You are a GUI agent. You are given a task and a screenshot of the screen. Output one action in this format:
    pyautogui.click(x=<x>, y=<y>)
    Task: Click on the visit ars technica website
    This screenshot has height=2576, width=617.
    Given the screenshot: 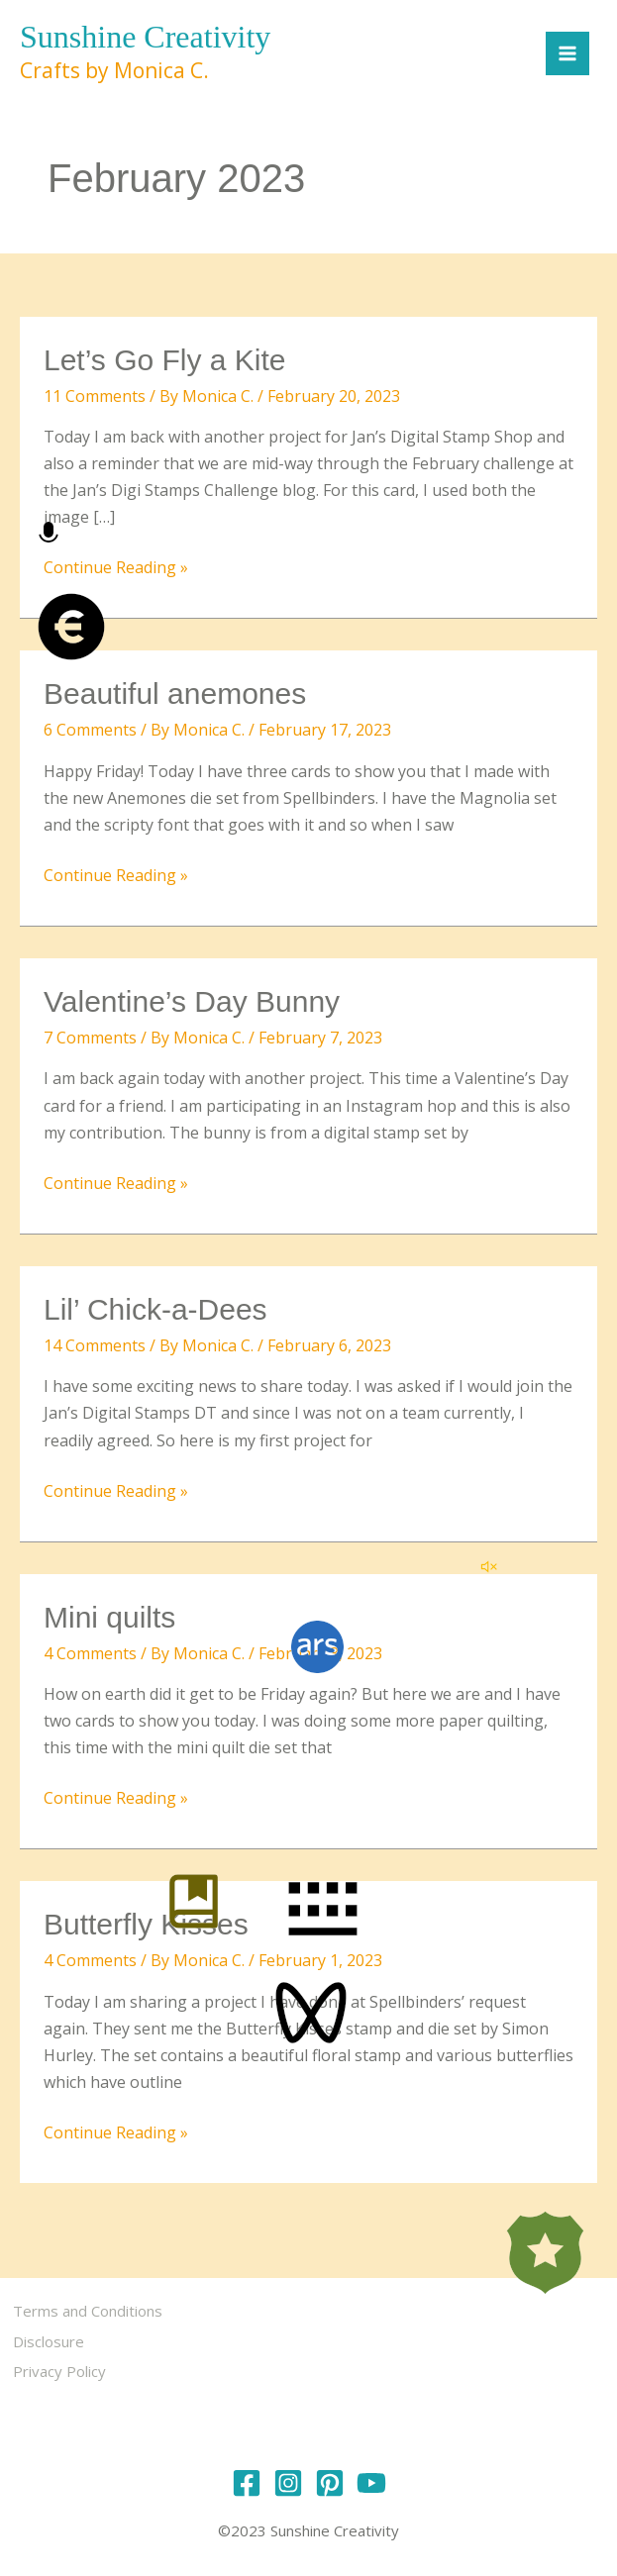 What is the action you would take?
    pyautogui.click(x=317, y=1646)
    